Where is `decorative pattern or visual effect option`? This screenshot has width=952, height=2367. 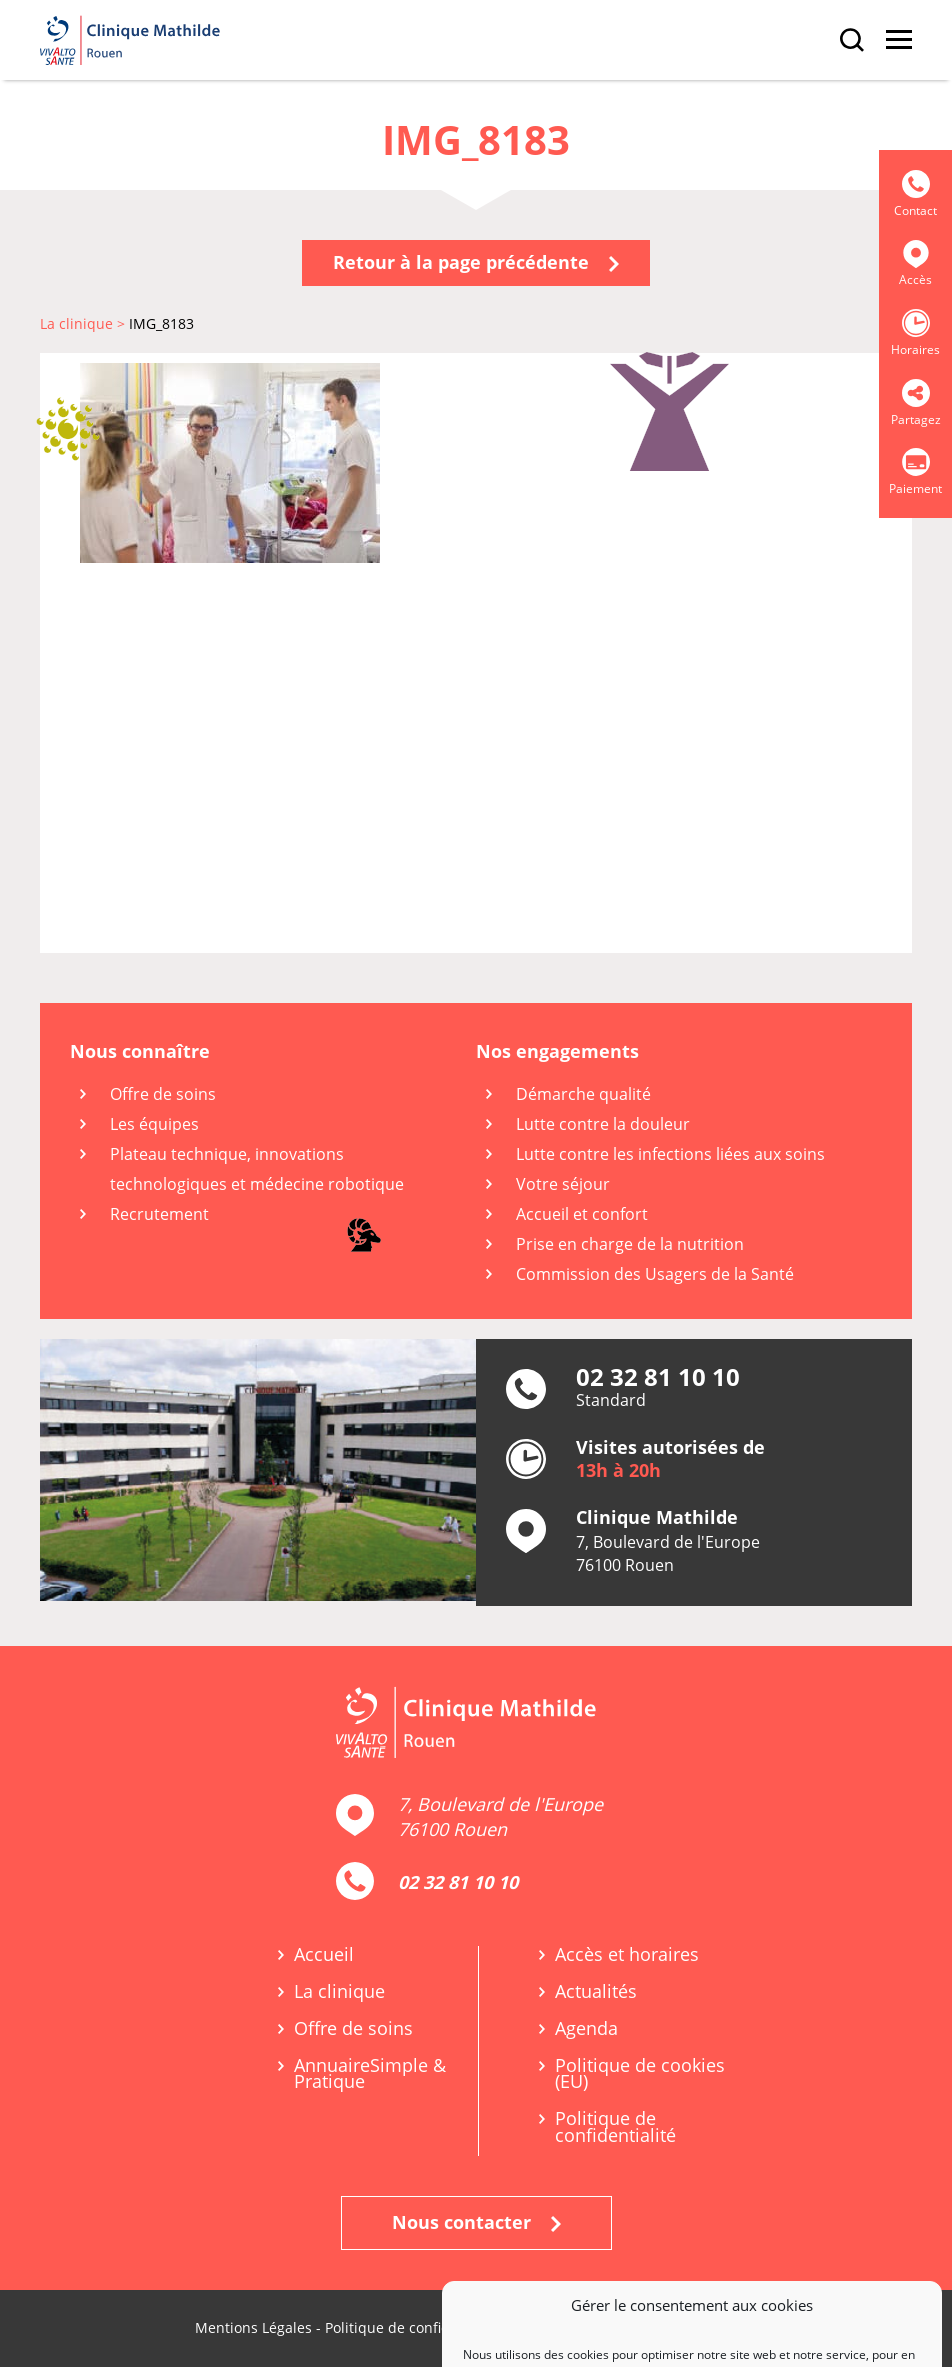
decorative pattern or visual effect option is located at coordinates (68, 429).